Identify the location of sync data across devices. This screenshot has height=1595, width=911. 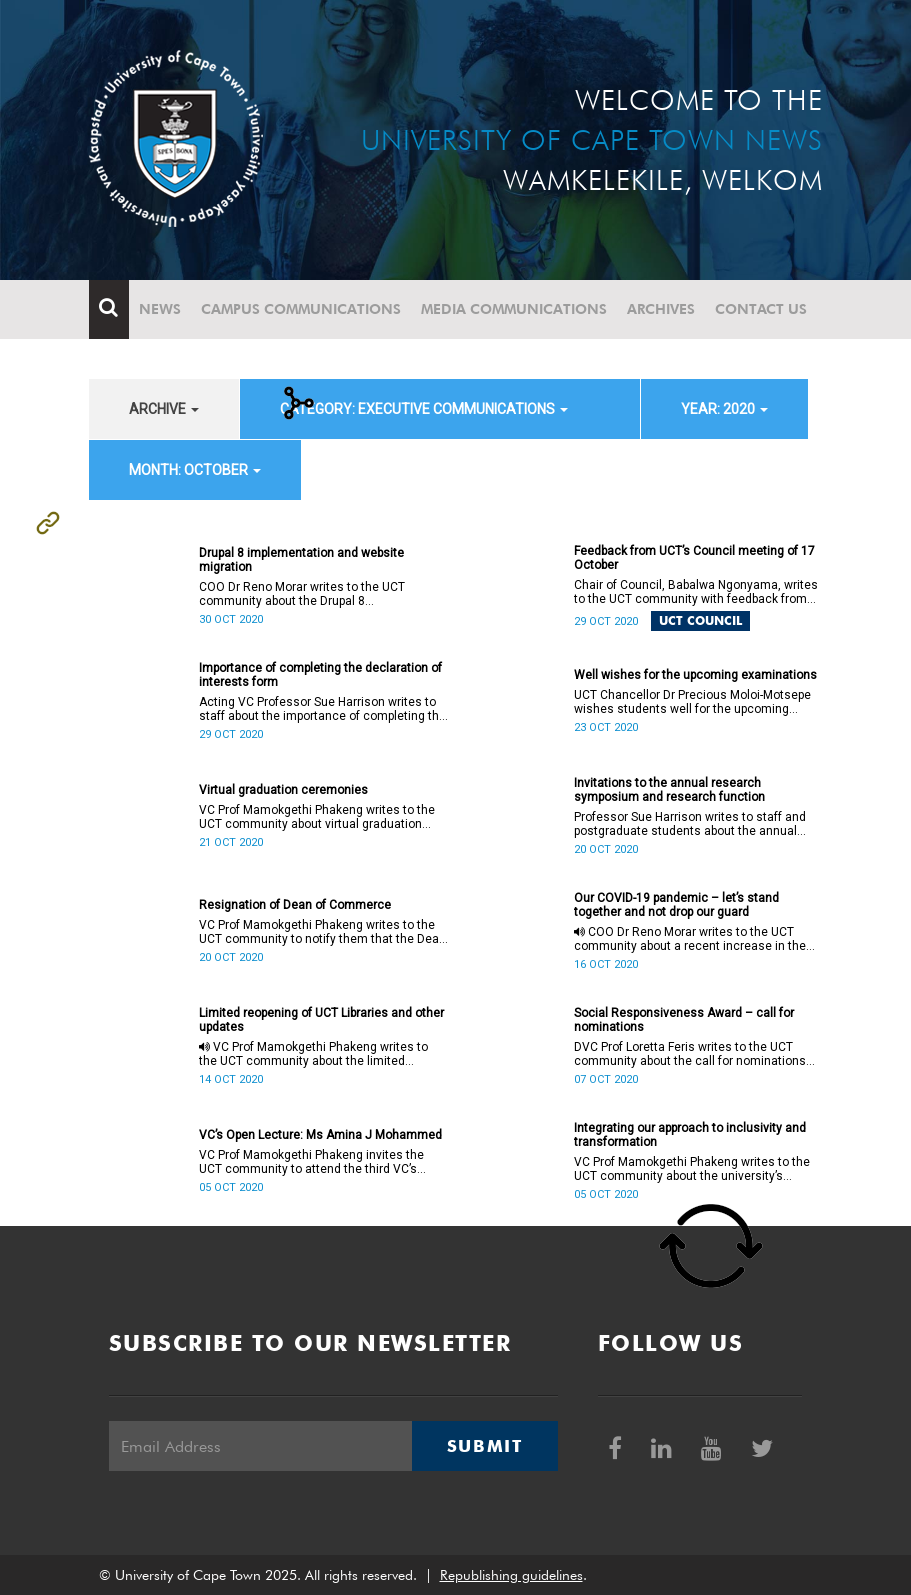
(711, 1246).